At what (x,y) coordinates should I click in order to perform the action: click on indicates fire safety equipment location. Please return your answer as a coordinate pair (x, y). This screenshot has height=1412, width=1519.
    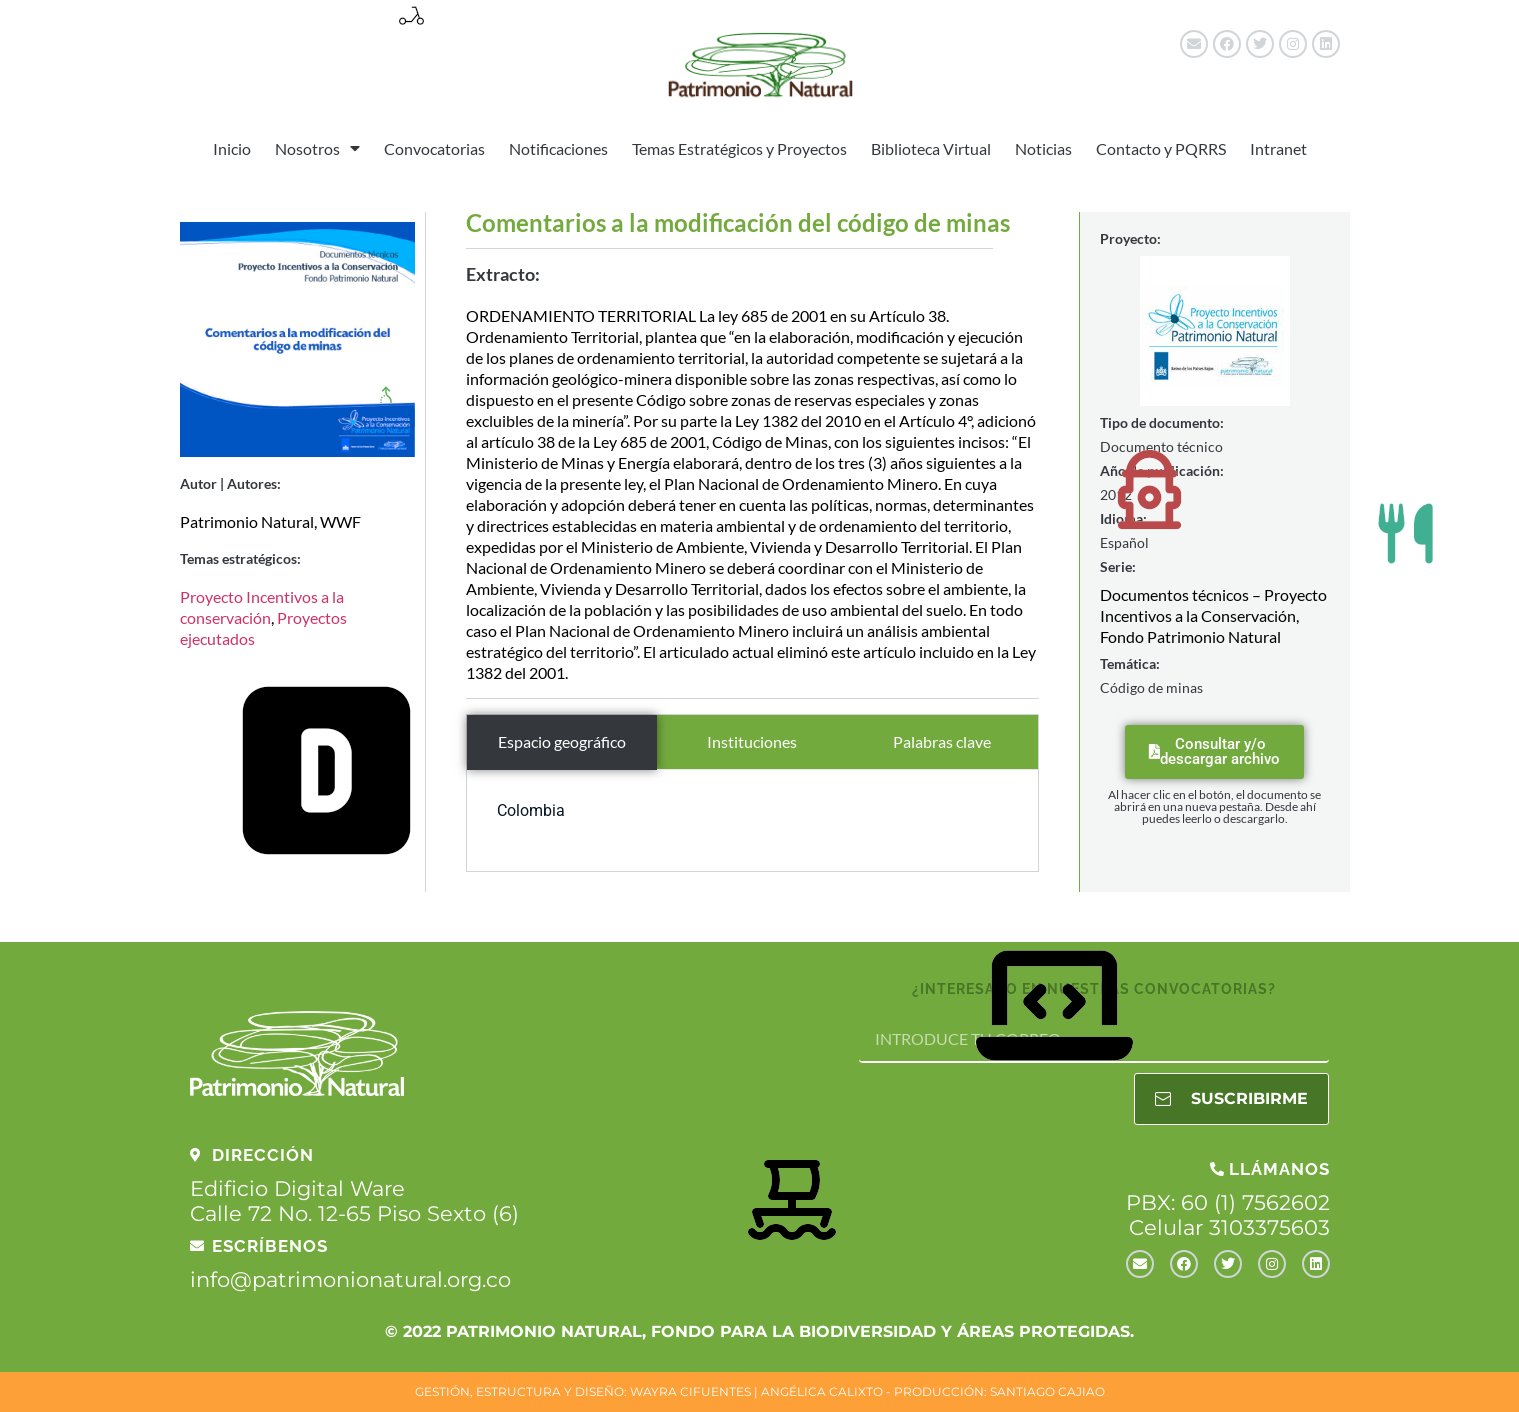
    Looking at the image, I should click on (1149, 489).